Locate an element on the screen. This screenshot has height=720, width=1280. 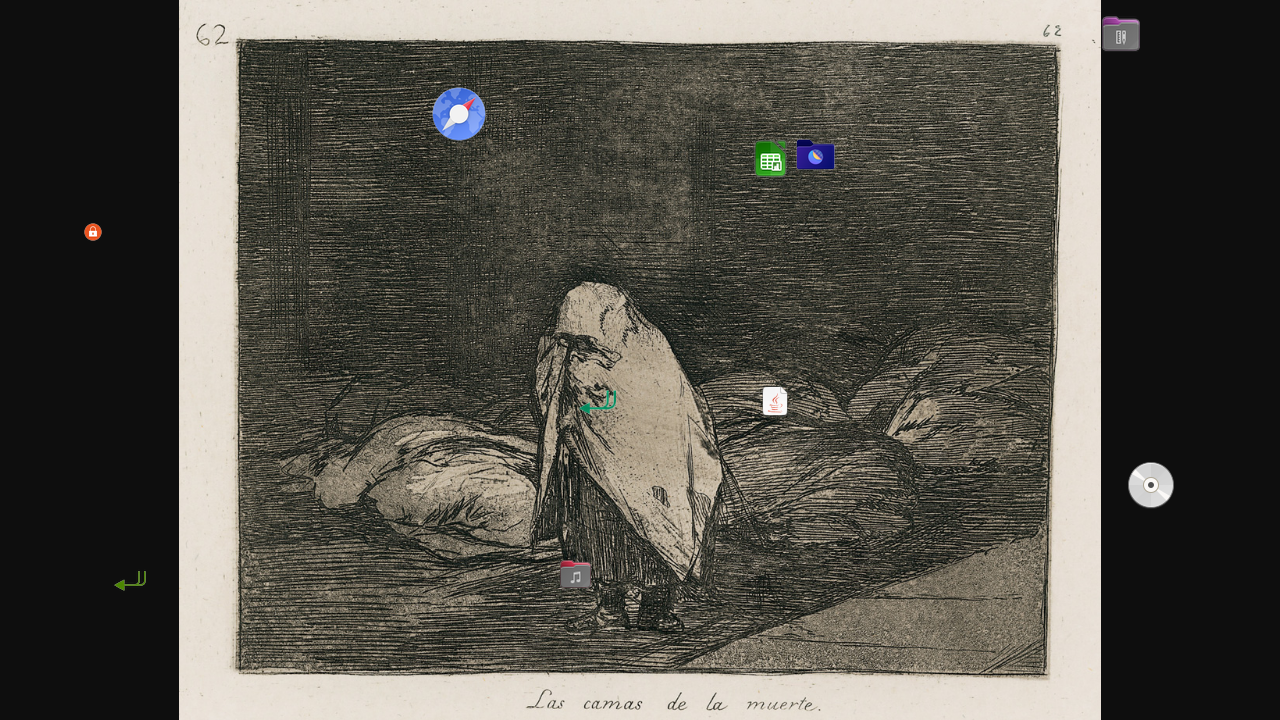
access DVD or optical disc drive is located at coordinates (1151, 485).